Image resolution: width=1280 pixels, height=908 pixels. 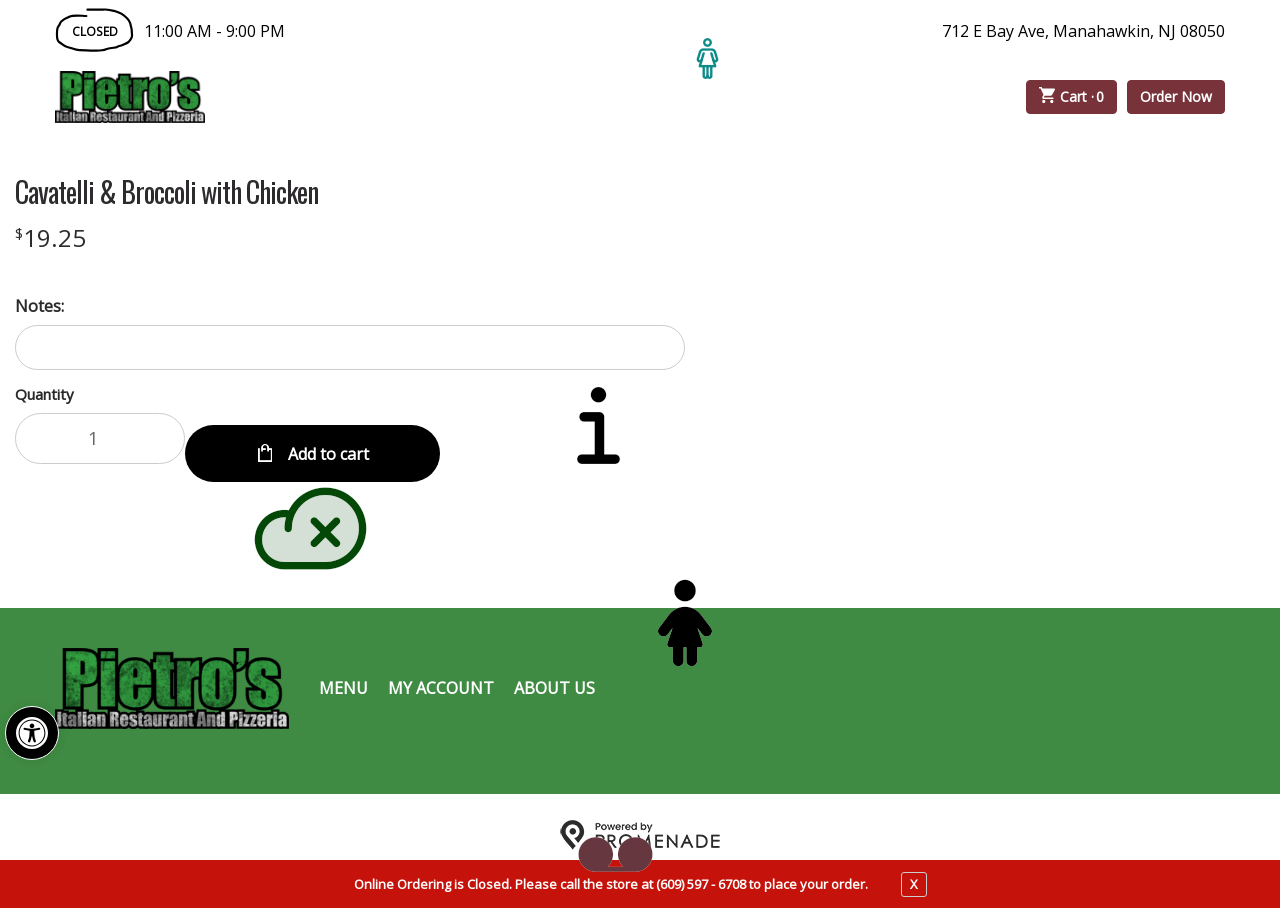 What do you see at coordinates (615, 854) in the screenshot?
I see `indicates audio or video recording in progress` at bounding box center [615, 854].